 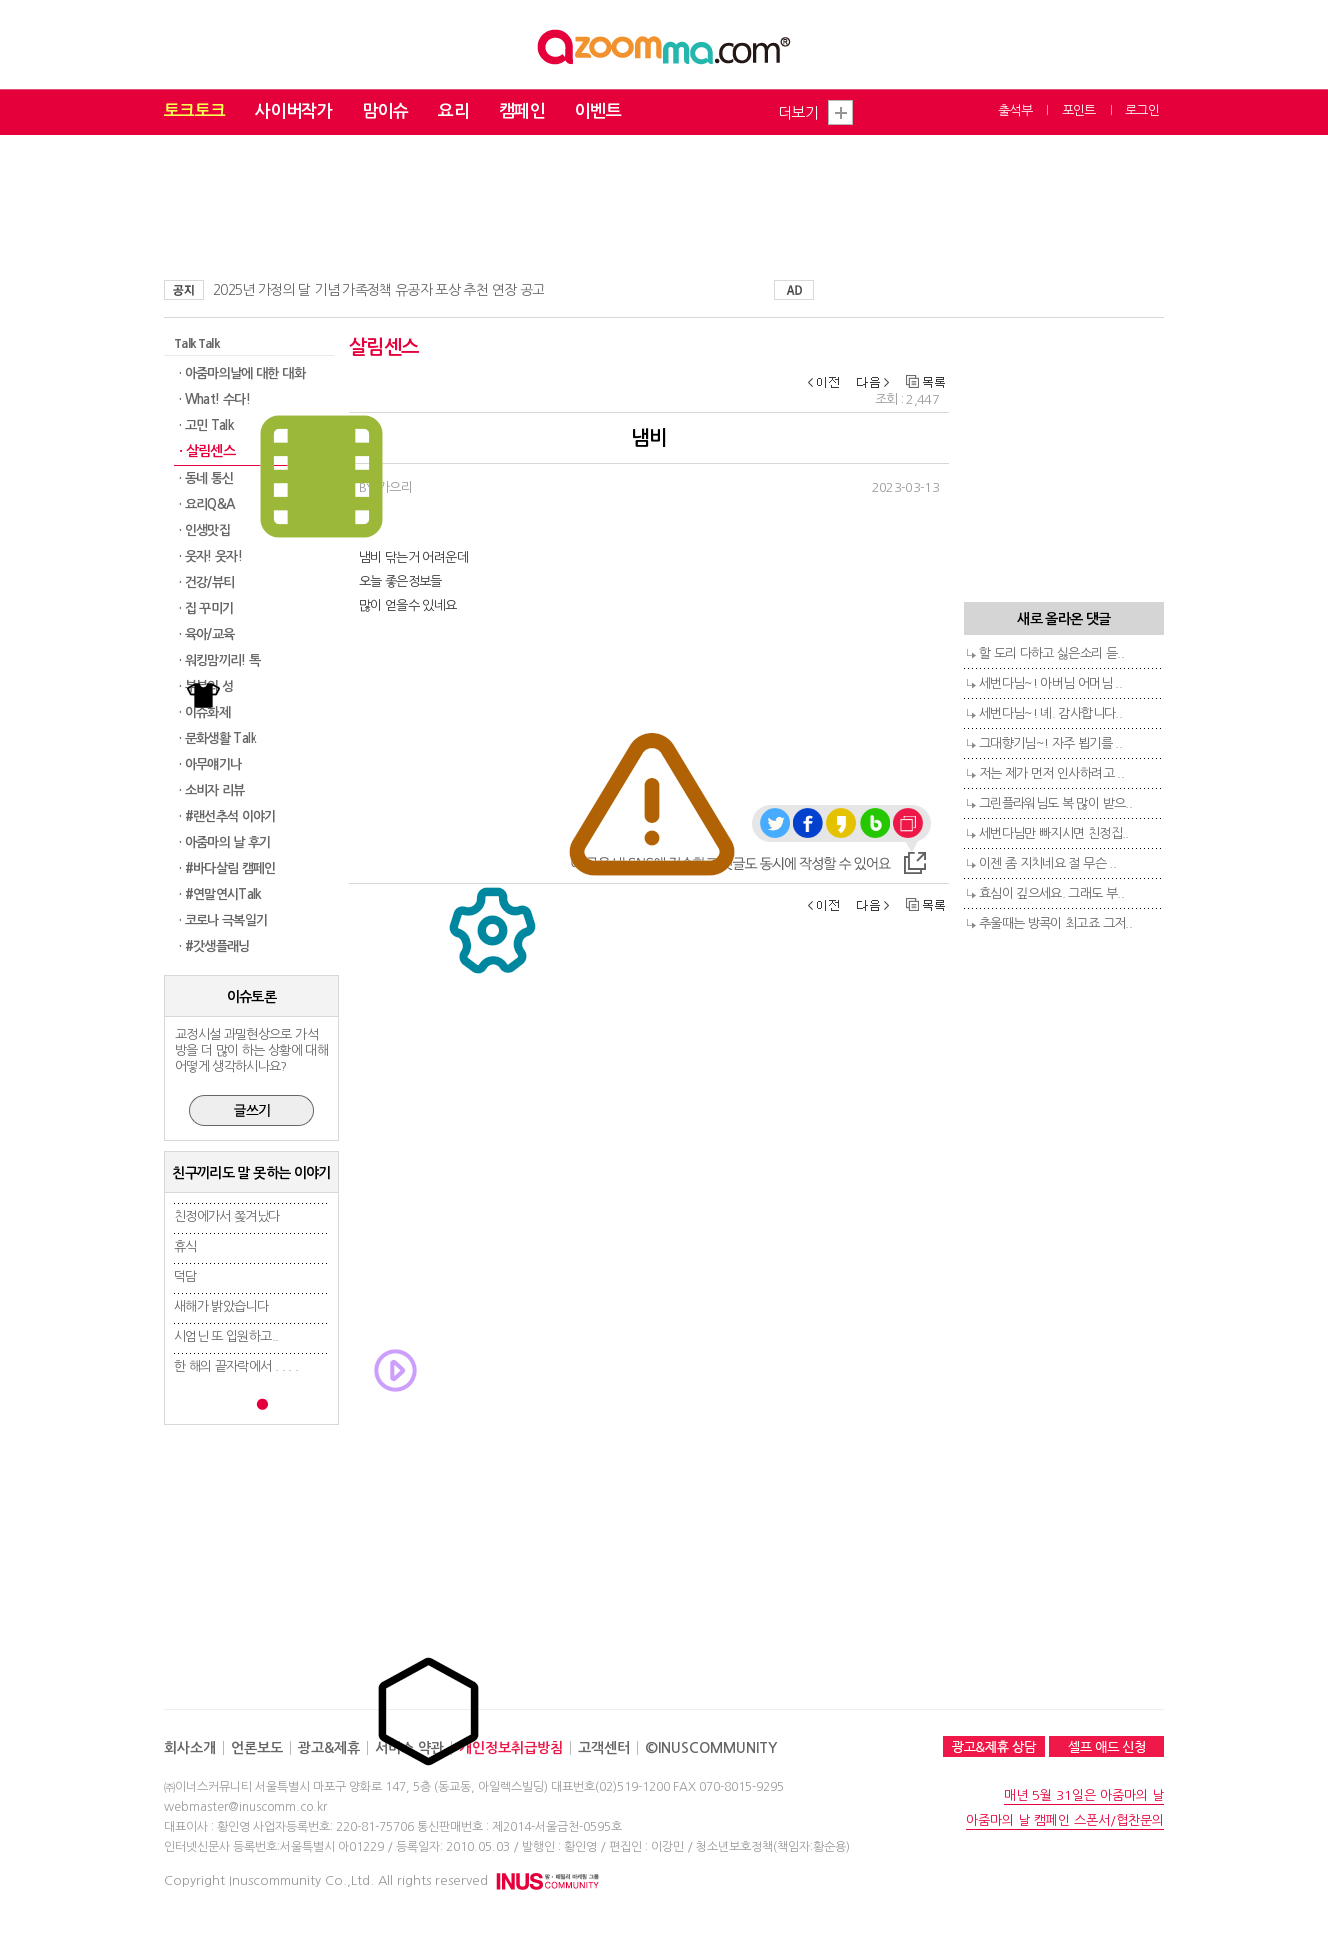 I want to click on access app settings, so click(x=492, y=930).